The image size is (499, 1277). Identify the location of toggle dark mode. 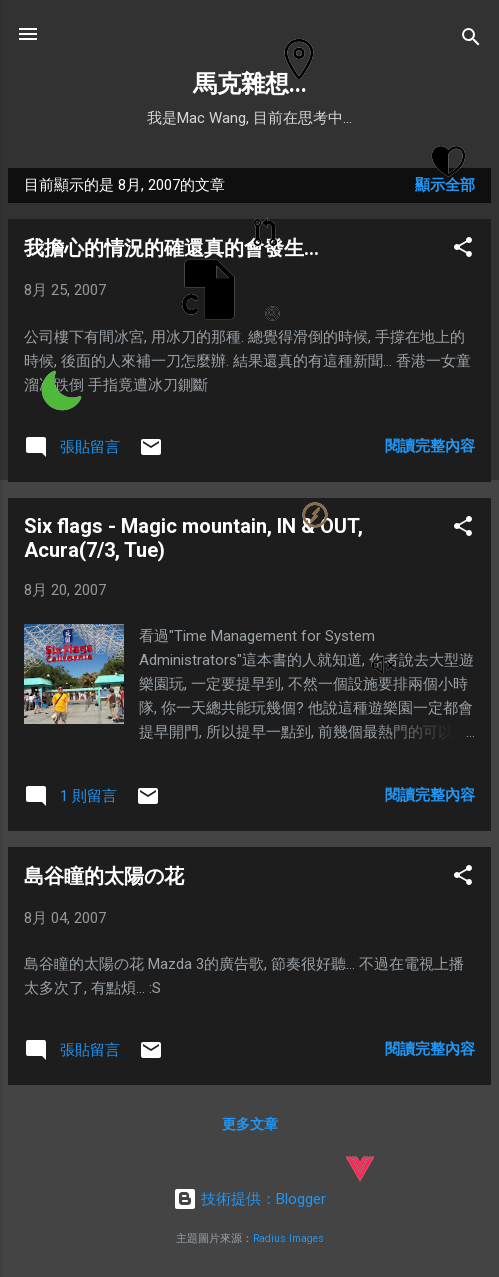
(61, 390).